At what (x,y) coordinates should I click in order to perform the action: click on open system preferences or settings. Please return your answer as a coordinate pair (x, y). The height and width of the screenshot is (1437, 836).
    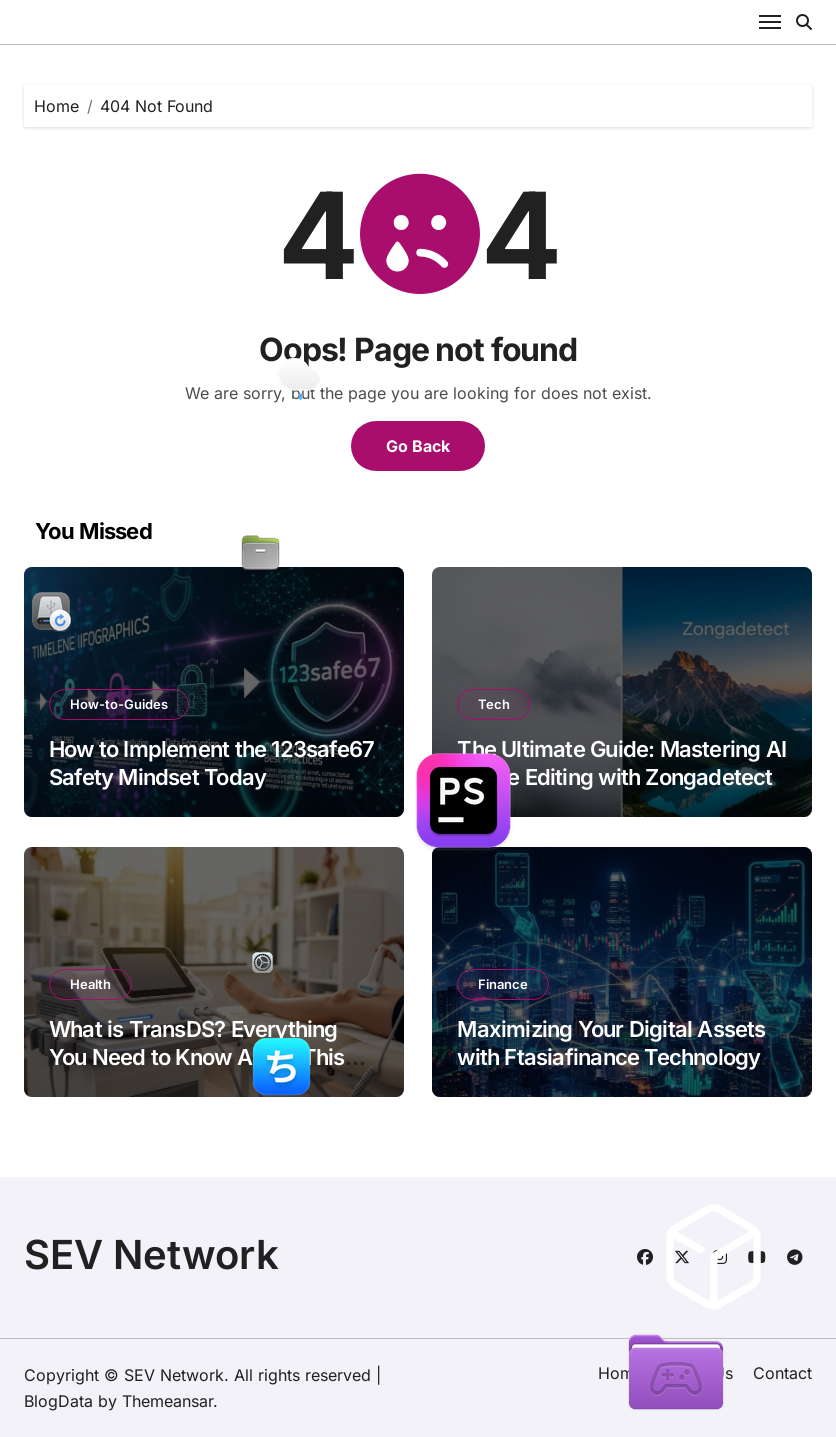
    Looking at the image, I should click on (262, 962).